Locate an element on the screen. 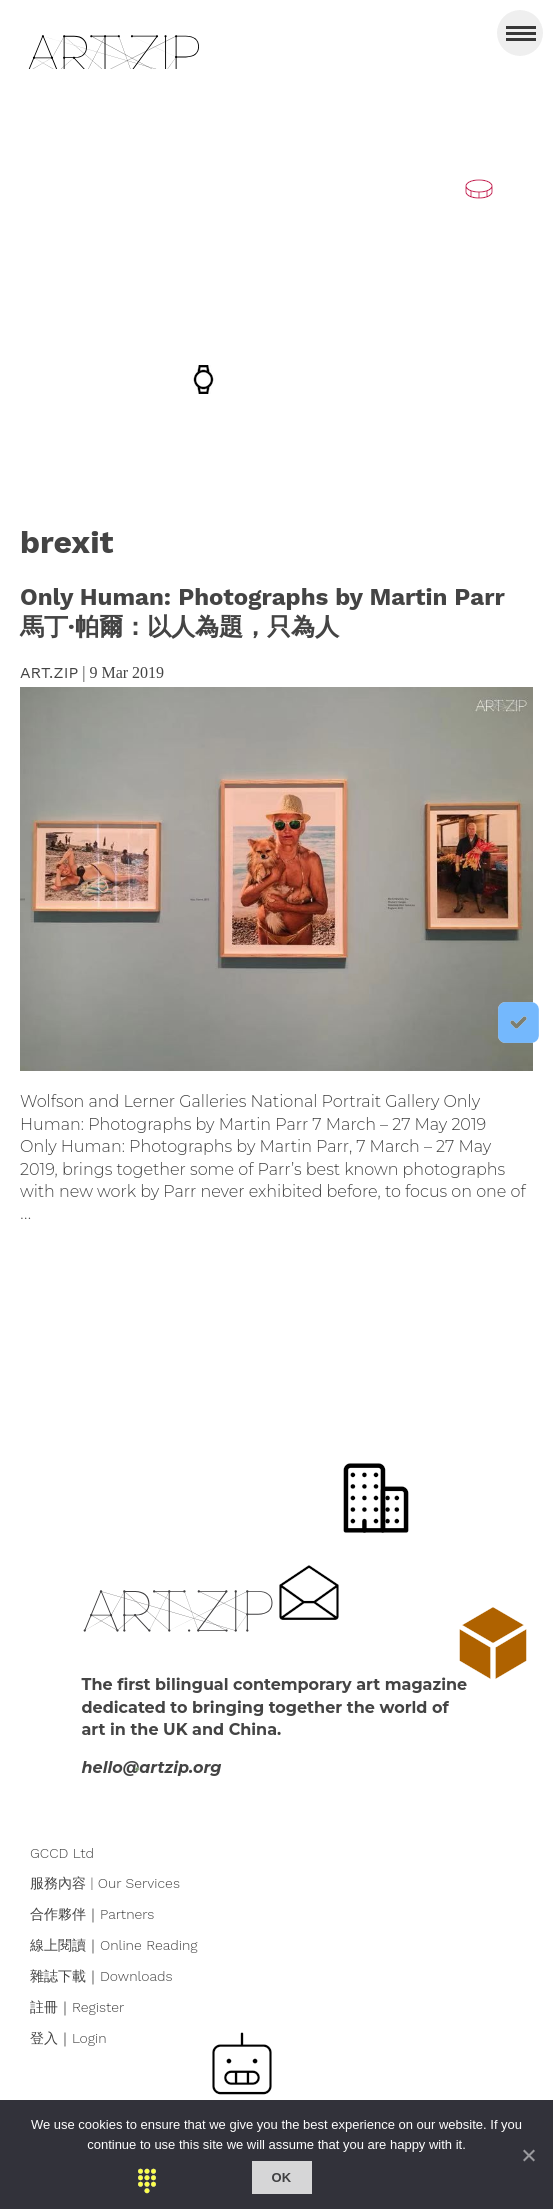  view business or company information is located at coordinates (376, 1498).